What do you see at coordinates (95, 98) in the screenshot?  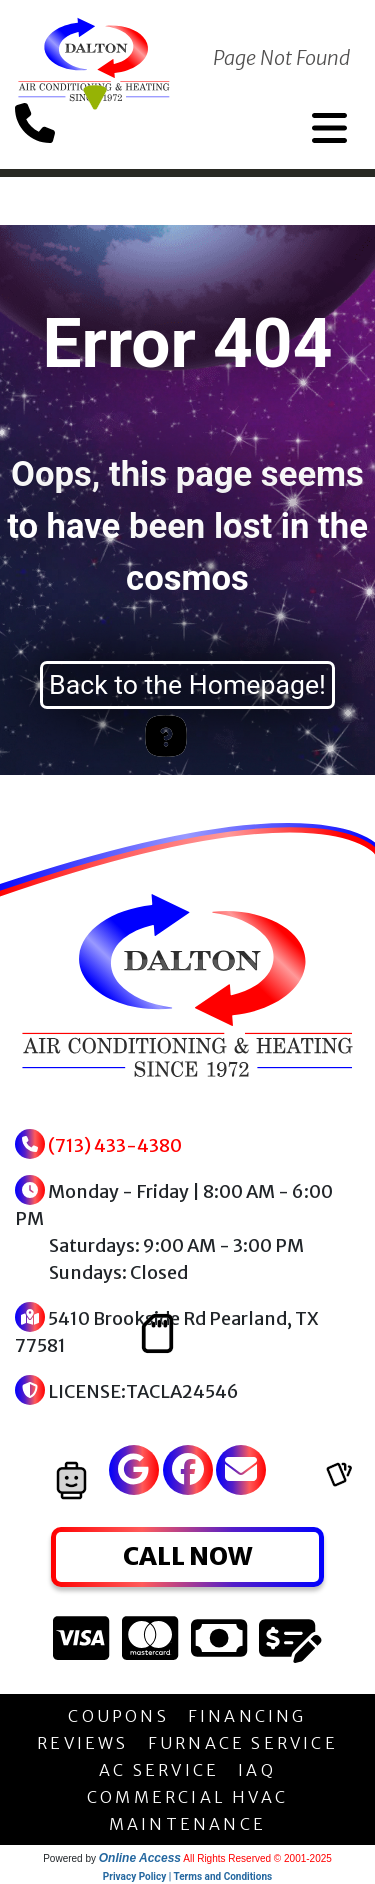 I see `filter or sort content` at bounding box center [95, 98].